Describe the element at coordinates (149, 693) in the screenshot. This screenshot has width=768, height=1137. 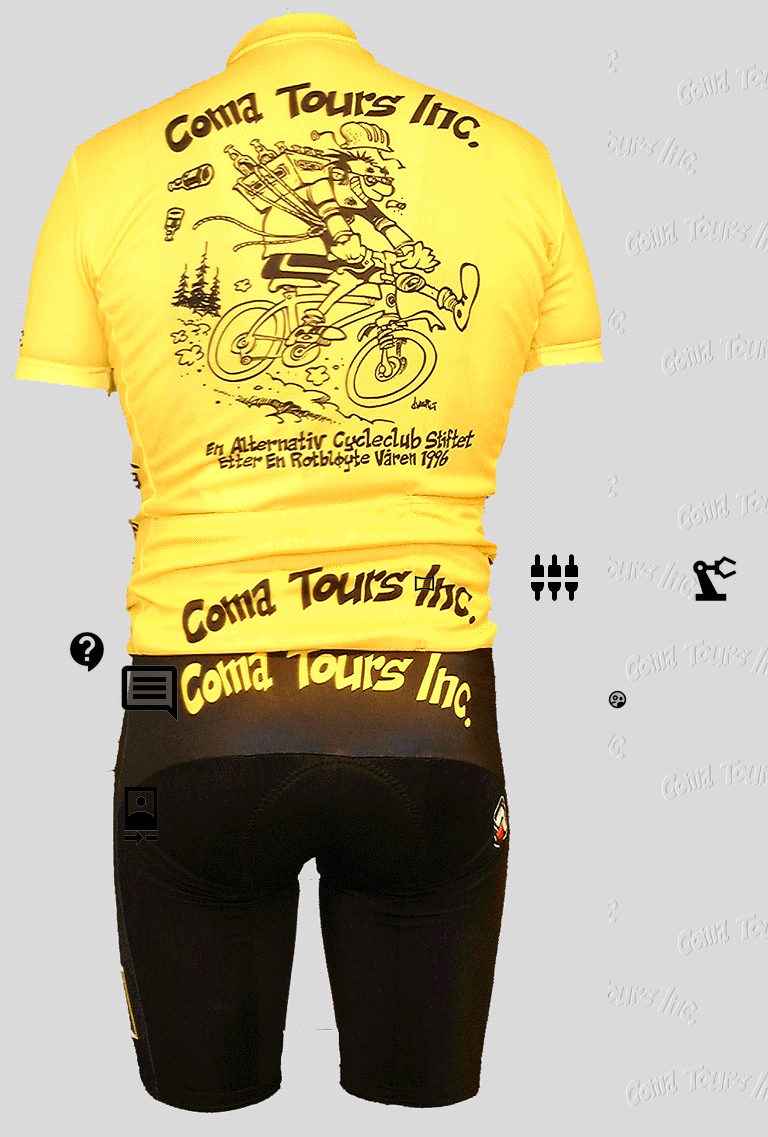
I see `open comments section` at that location.